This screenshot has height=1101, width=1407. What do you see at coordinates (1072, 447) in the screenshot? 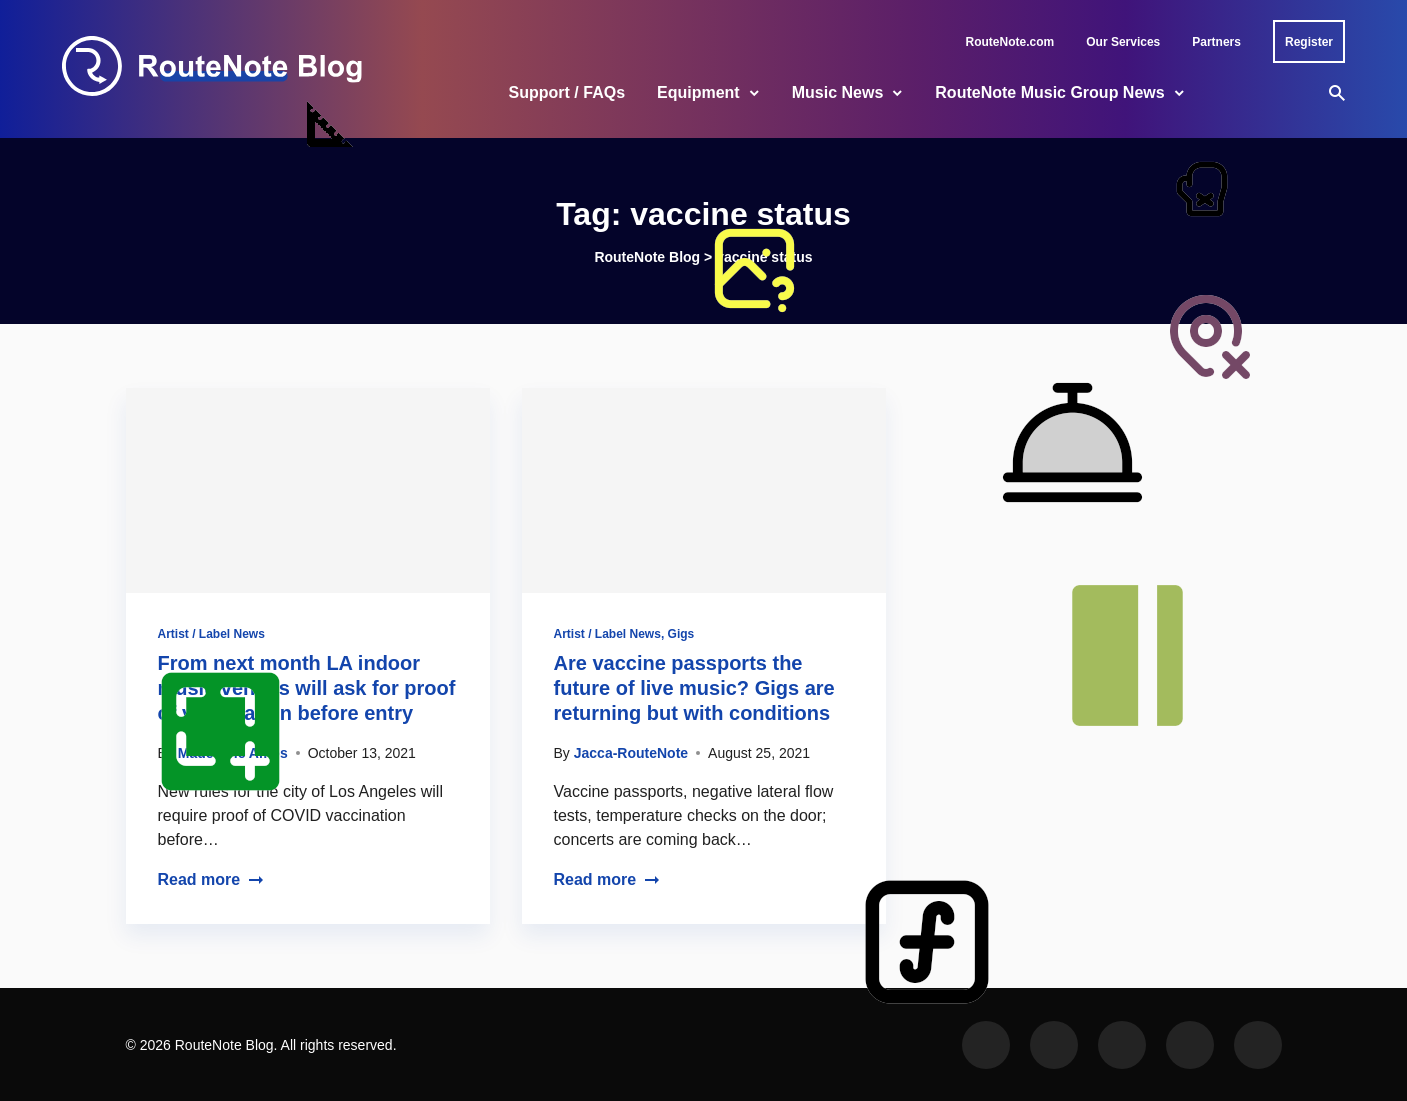
I see `request assistance or service` at bounding box center [1072, 447].